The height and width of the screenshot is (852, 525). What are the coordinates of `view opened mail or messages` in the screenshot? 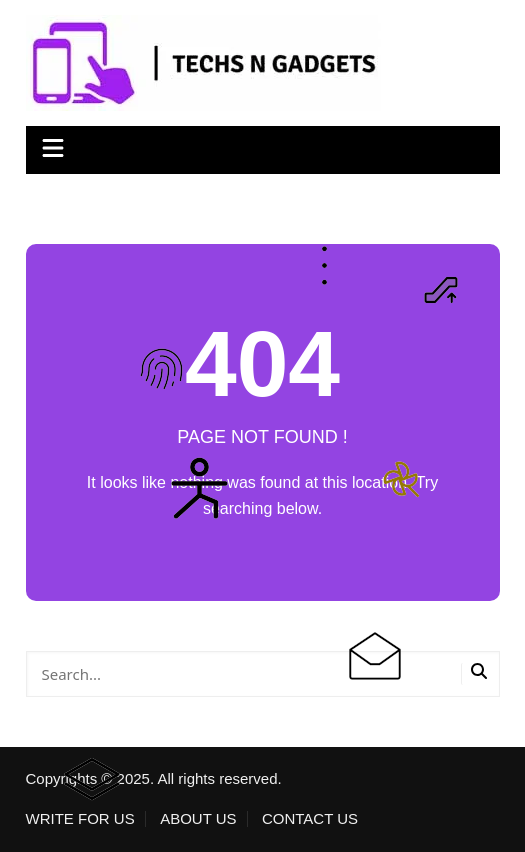 It's located at (375, 658).